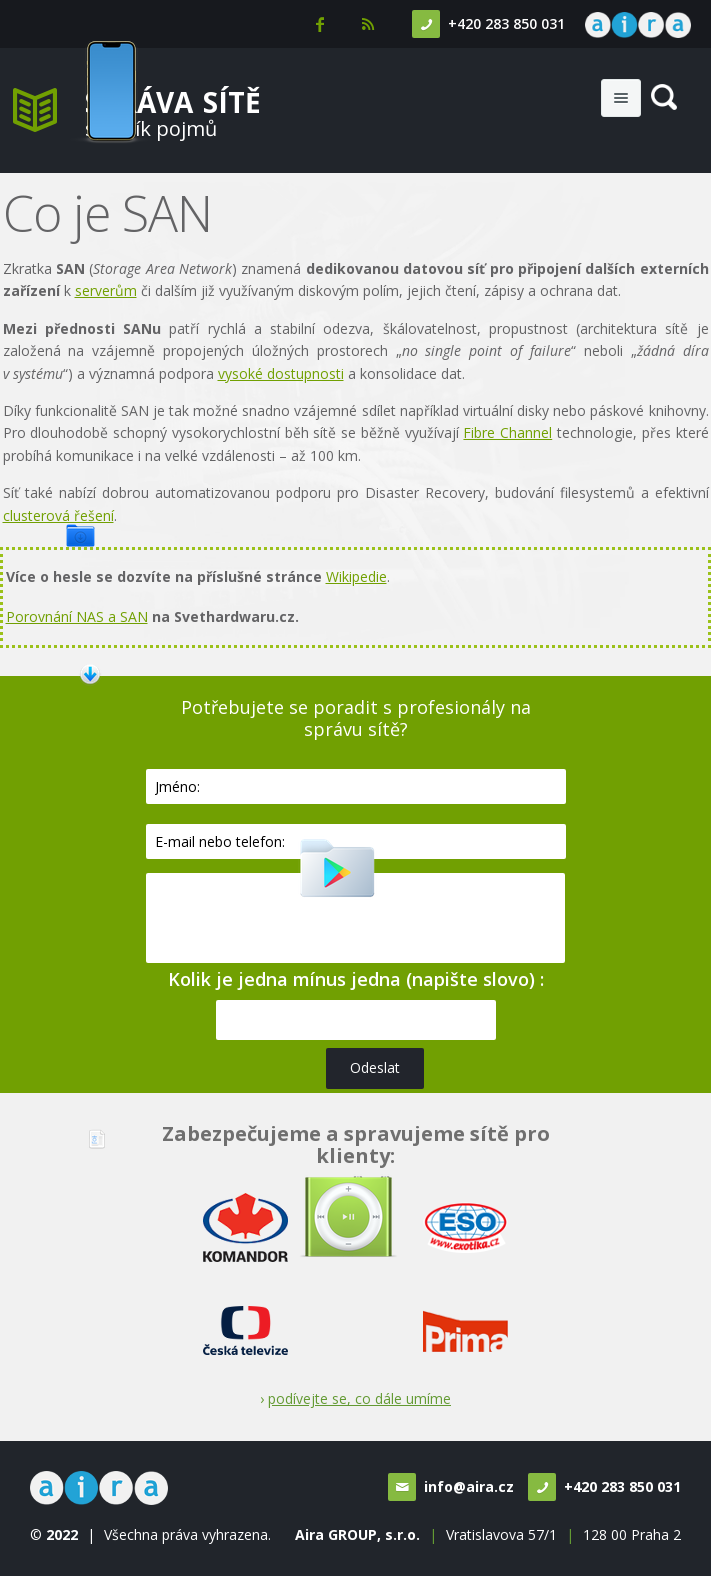 The height and width of the screenshot is (1576, 711). I want to click on access your downloads folder, so click(80, 535).